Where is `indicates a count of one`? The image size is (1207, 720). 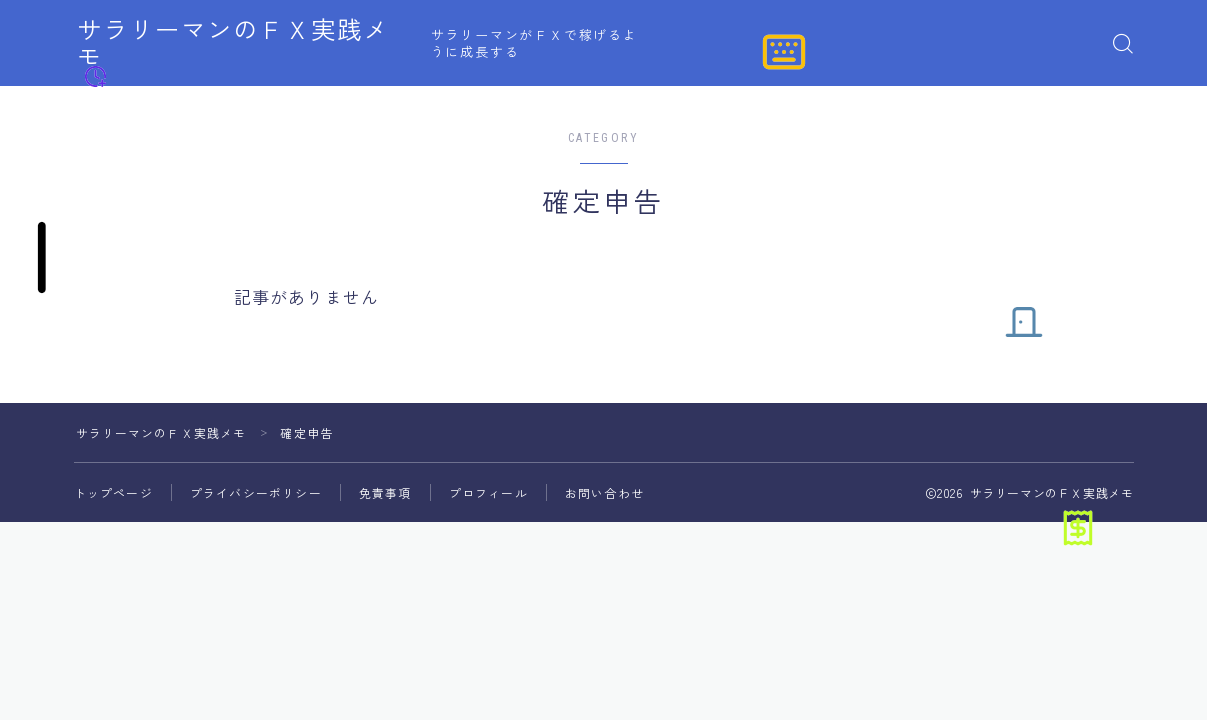 indicates a count of one is located at coordinates (73, 257).